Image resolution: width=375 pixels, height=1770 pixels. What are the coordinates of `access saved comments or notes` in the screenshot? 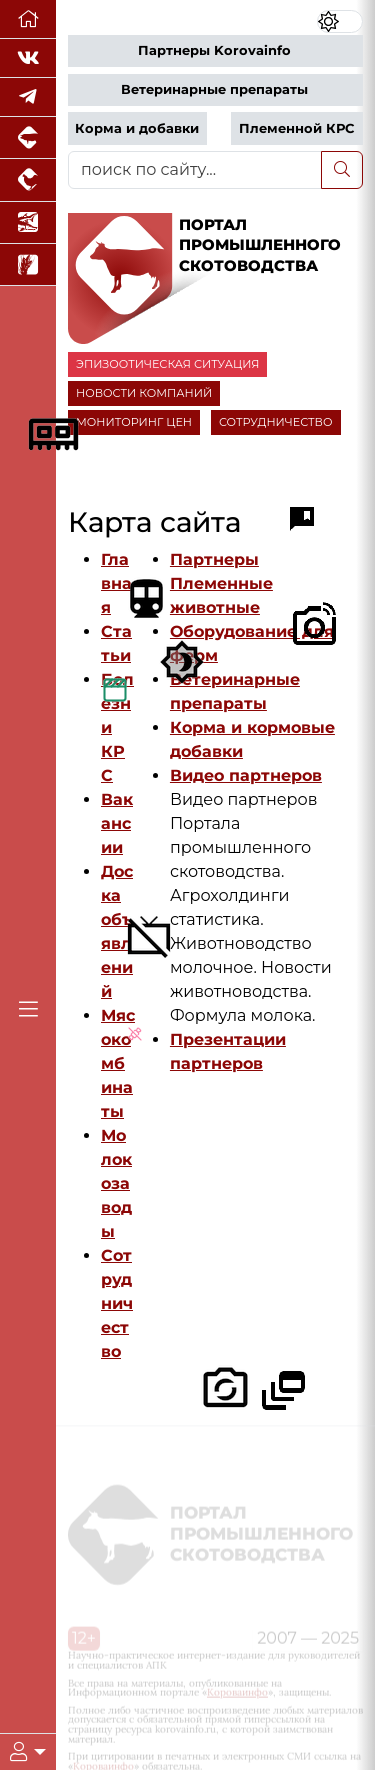 It's located at (302, 519).